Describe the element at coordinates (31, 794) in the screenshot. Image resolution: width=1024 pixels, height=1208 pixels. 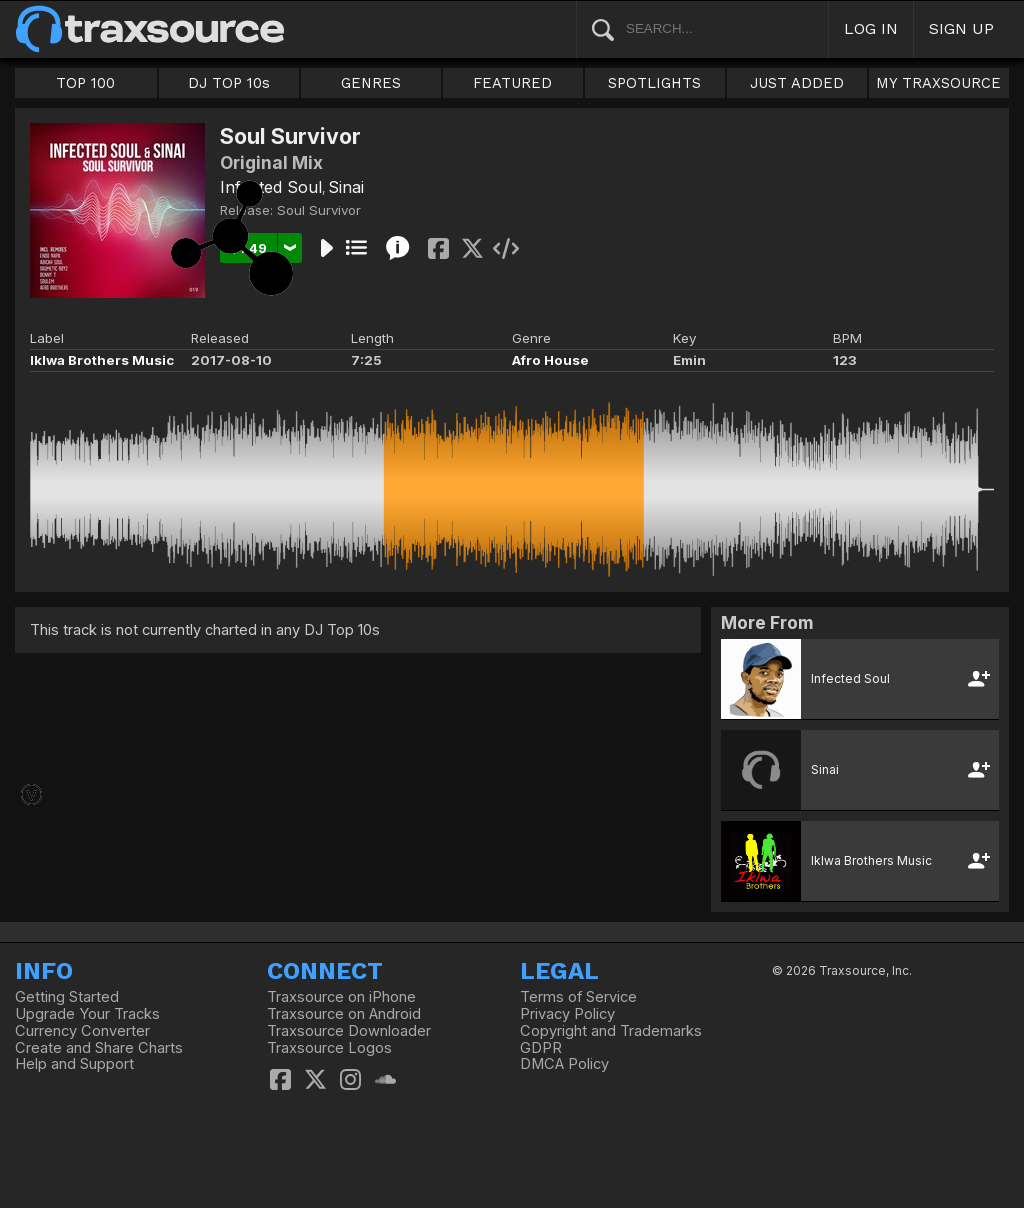
I see `open Vectorworks application` at that location.